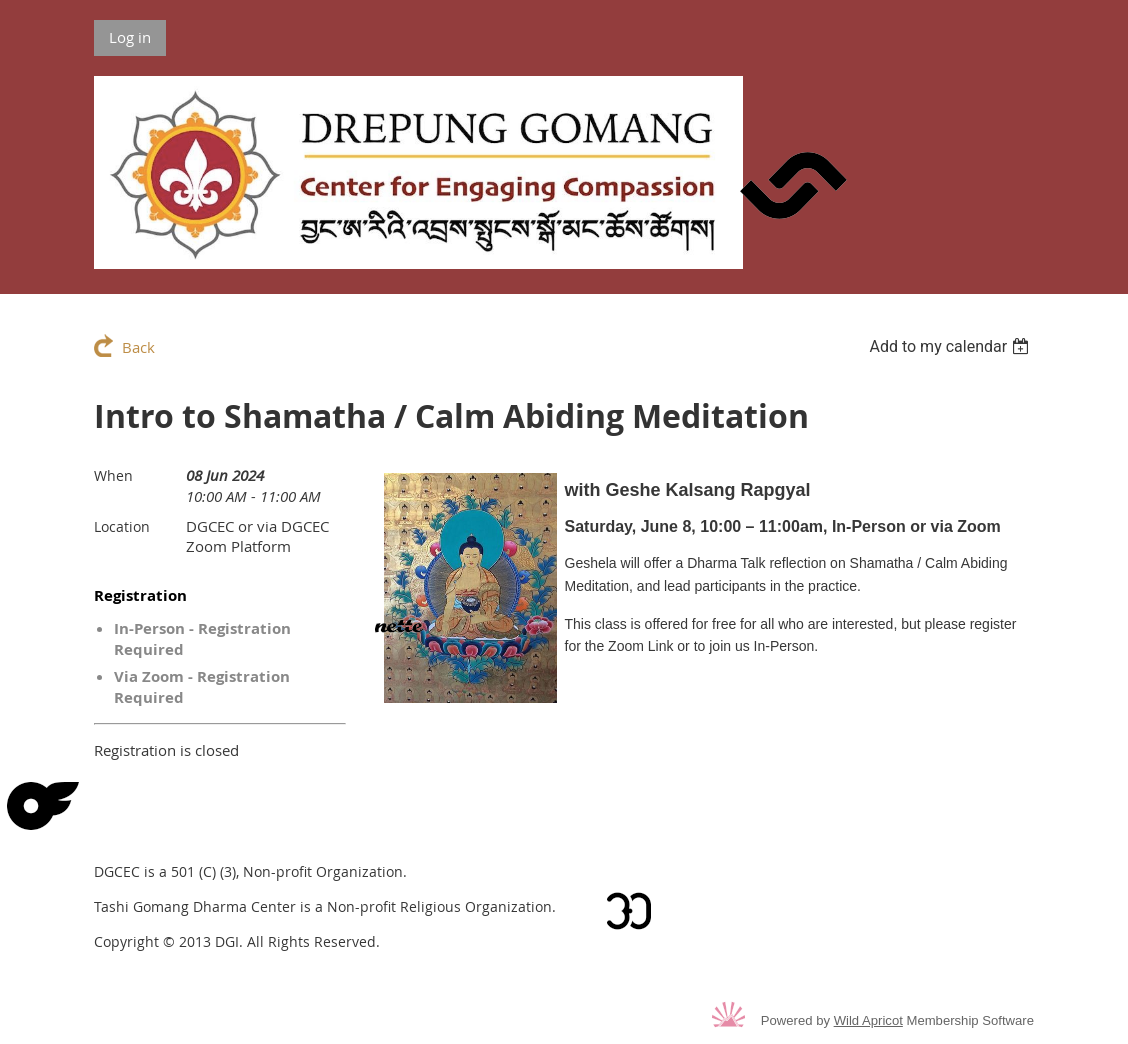  What do you see at coordinates (399, 626) in the screenshot?
I see `nette framework logo` at bounding box center [399, 626].